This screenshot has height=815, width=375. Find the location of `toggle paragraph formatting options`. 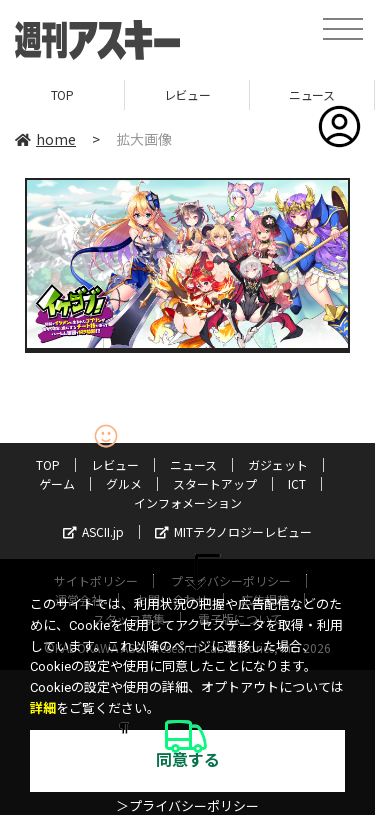

toggle paragraph formatting options is located at coordinates (124, 728).